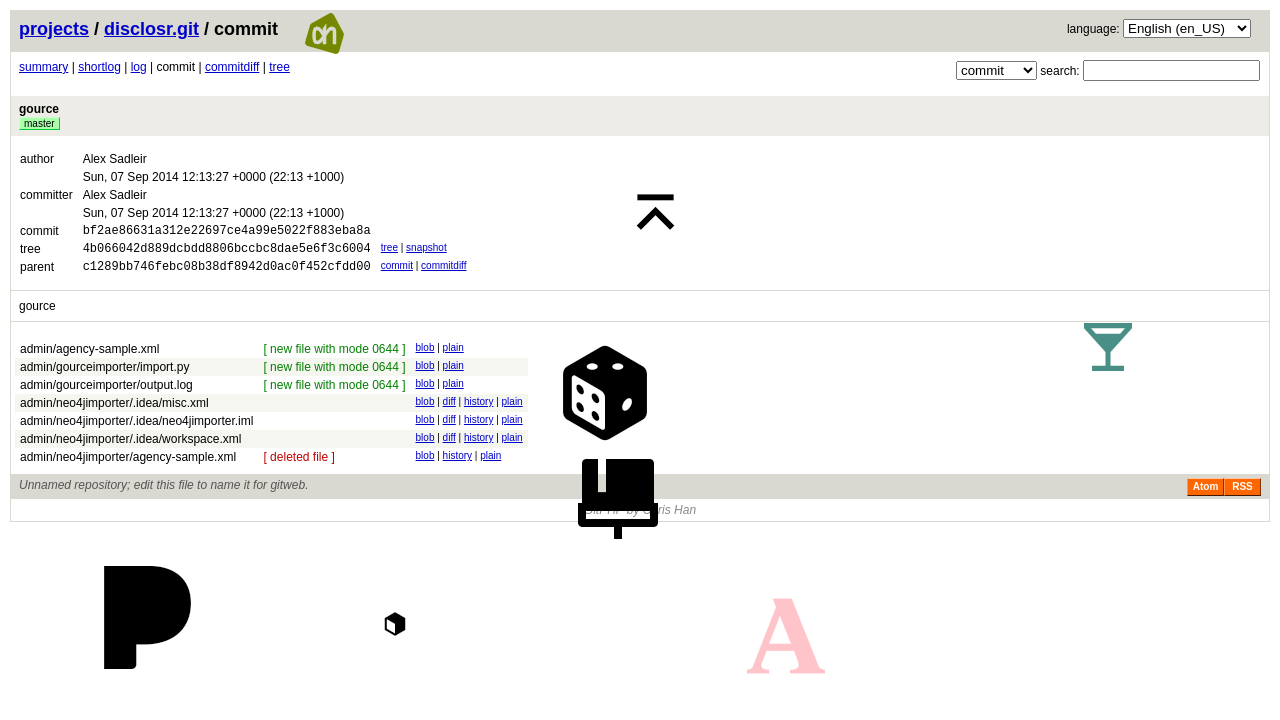 This screenshot has width=1280, height=720. I want to click on view cocktail or drink menu, so click(1108, 347).